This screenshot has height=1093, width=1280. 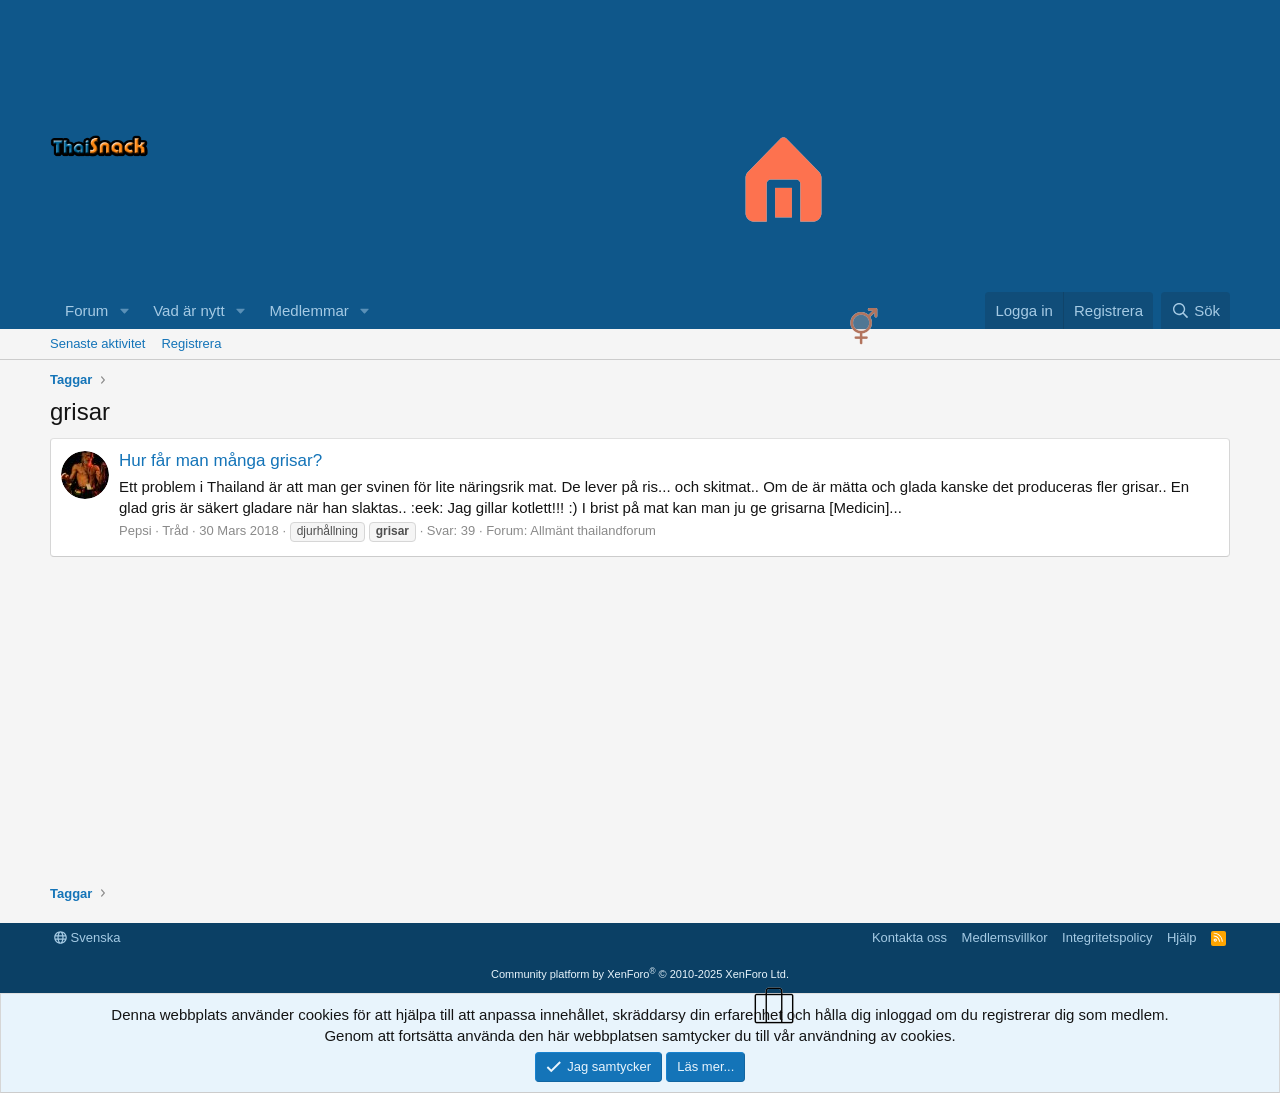 What do you see at coordinates (774, 1007) in the screenshot?
I see `access travel or trip planning features` at bounding box center [774, 1007].